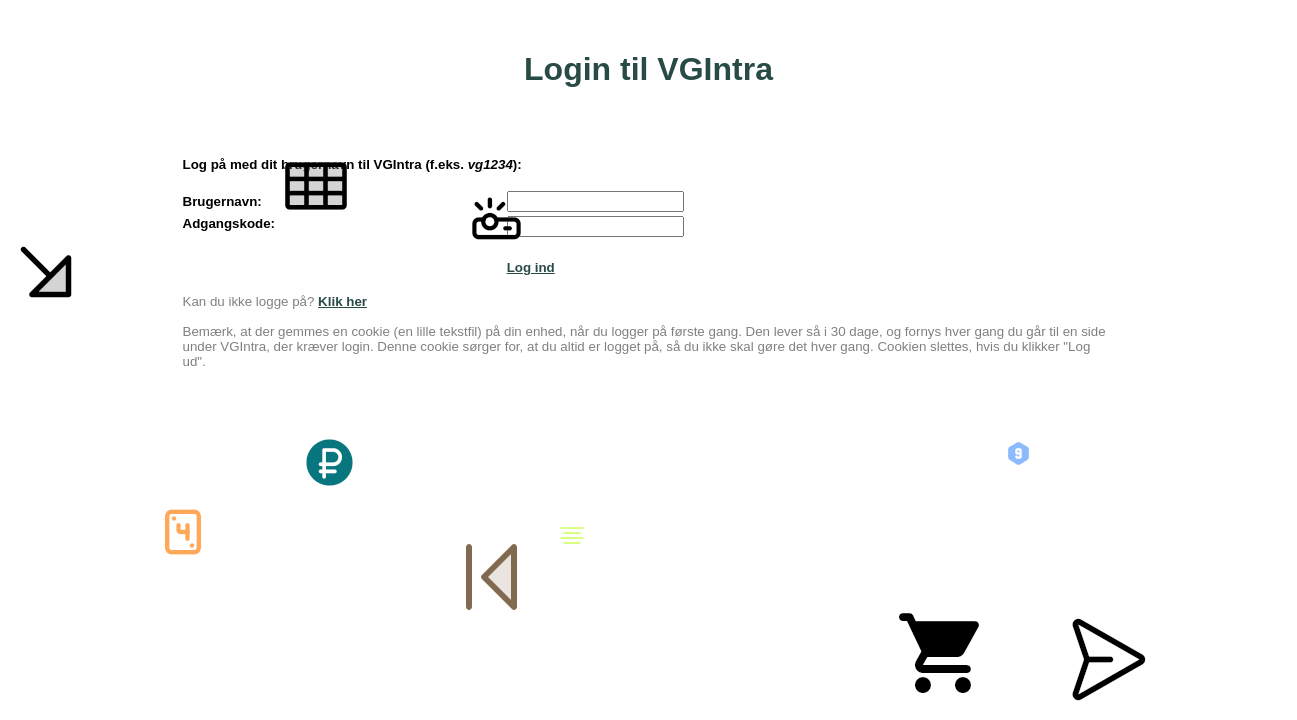 The height and width of the screenshot is (720, 1297). I want to click on select the four of clubs card, so click(183, 532).